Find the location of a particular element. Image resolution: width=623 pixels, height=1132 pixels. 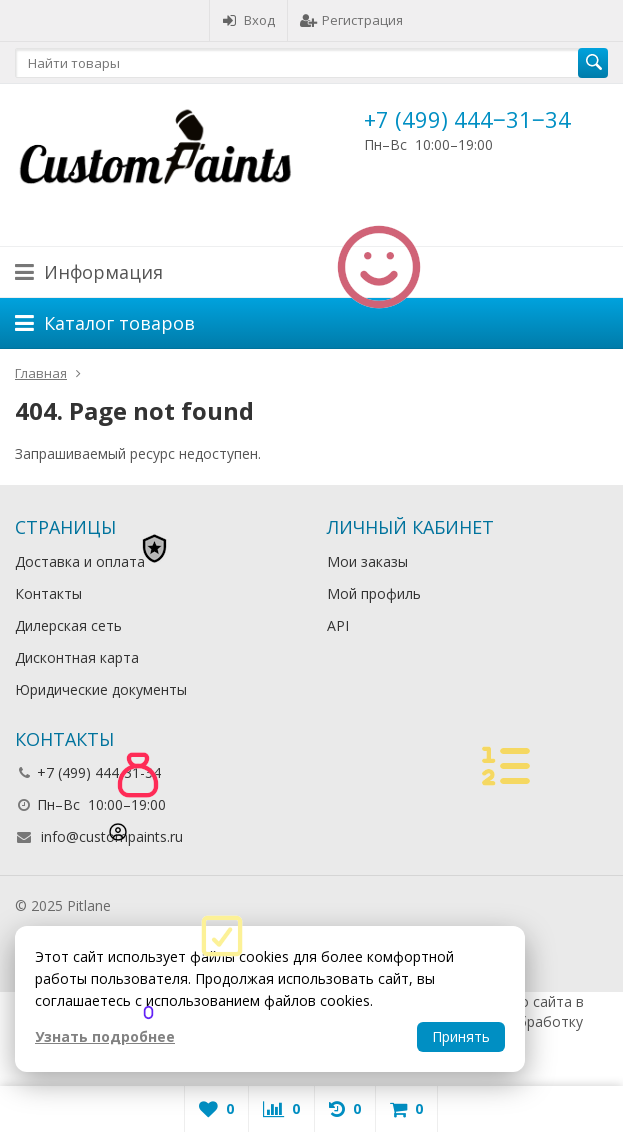

indicates zero items or empty count is located at coordinates (148, 1012).